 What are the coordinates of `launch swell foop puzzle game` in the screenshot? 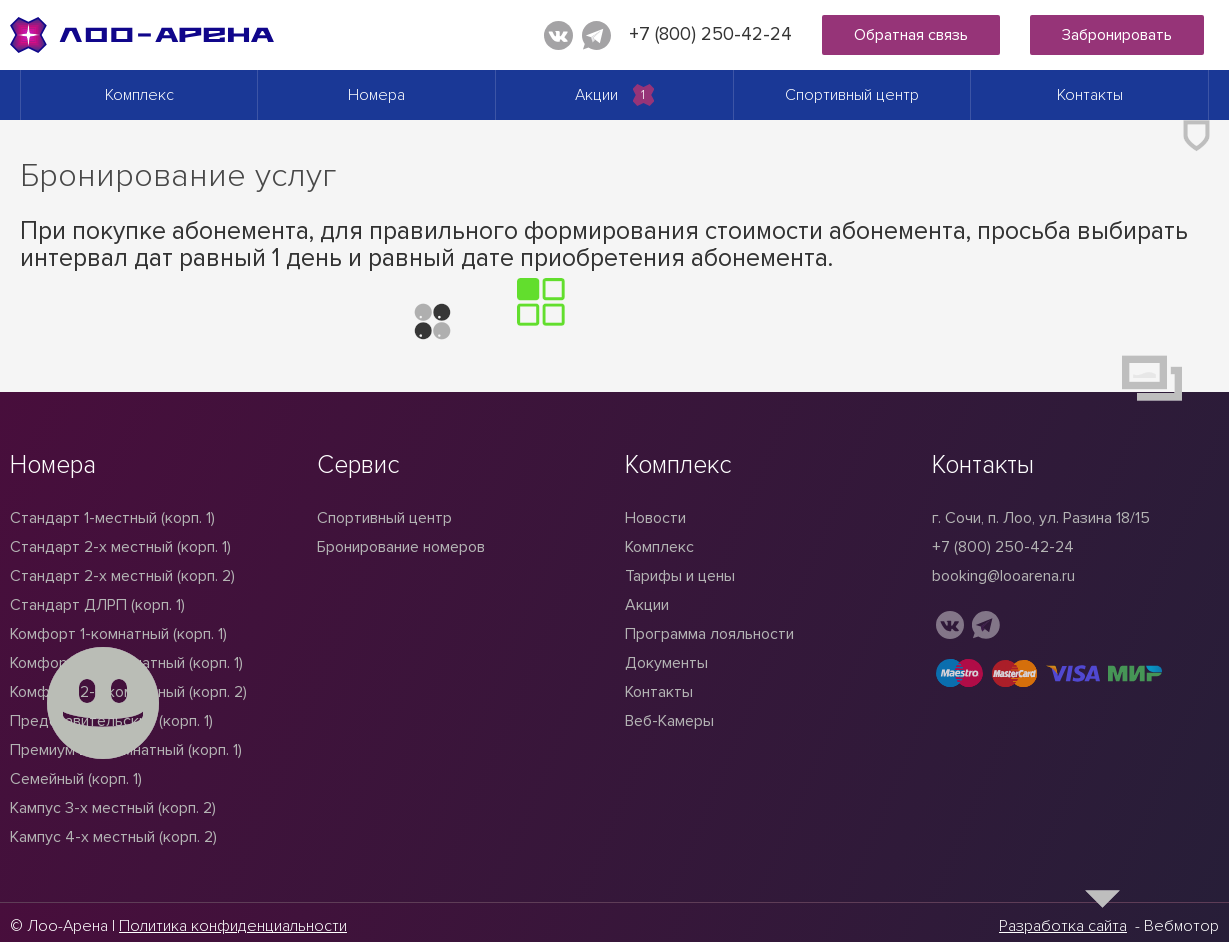 It's located at (432, 321).